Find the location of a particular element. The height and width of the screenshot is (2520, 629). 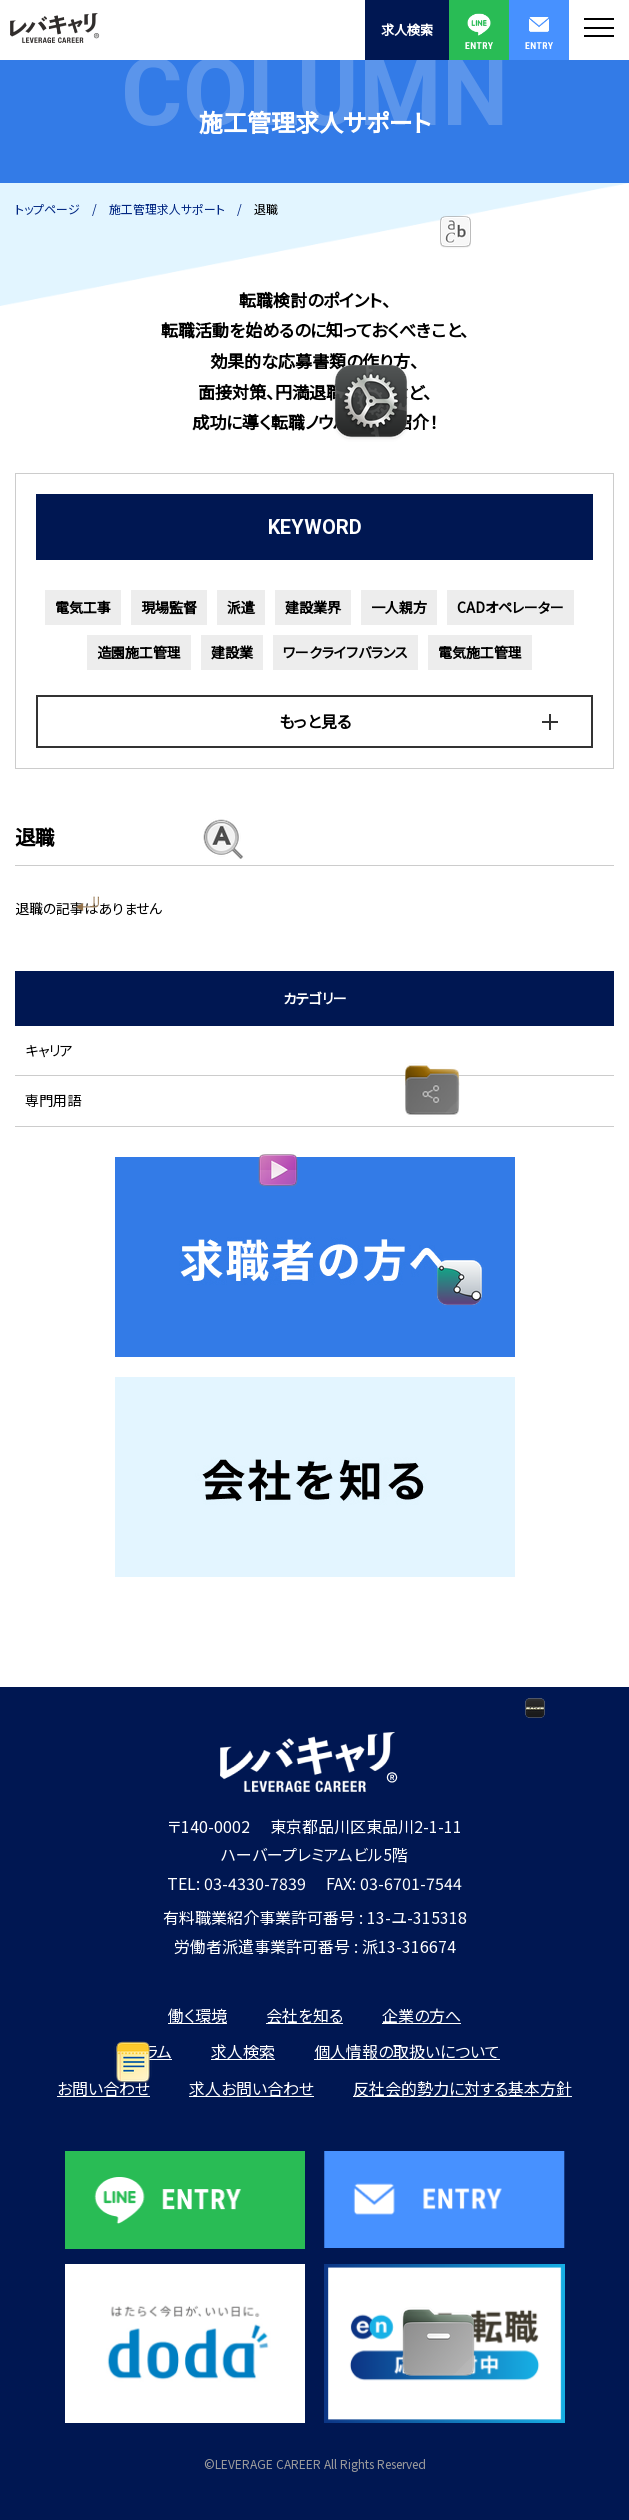

open the file manager is located at coordinates (438, 2342).